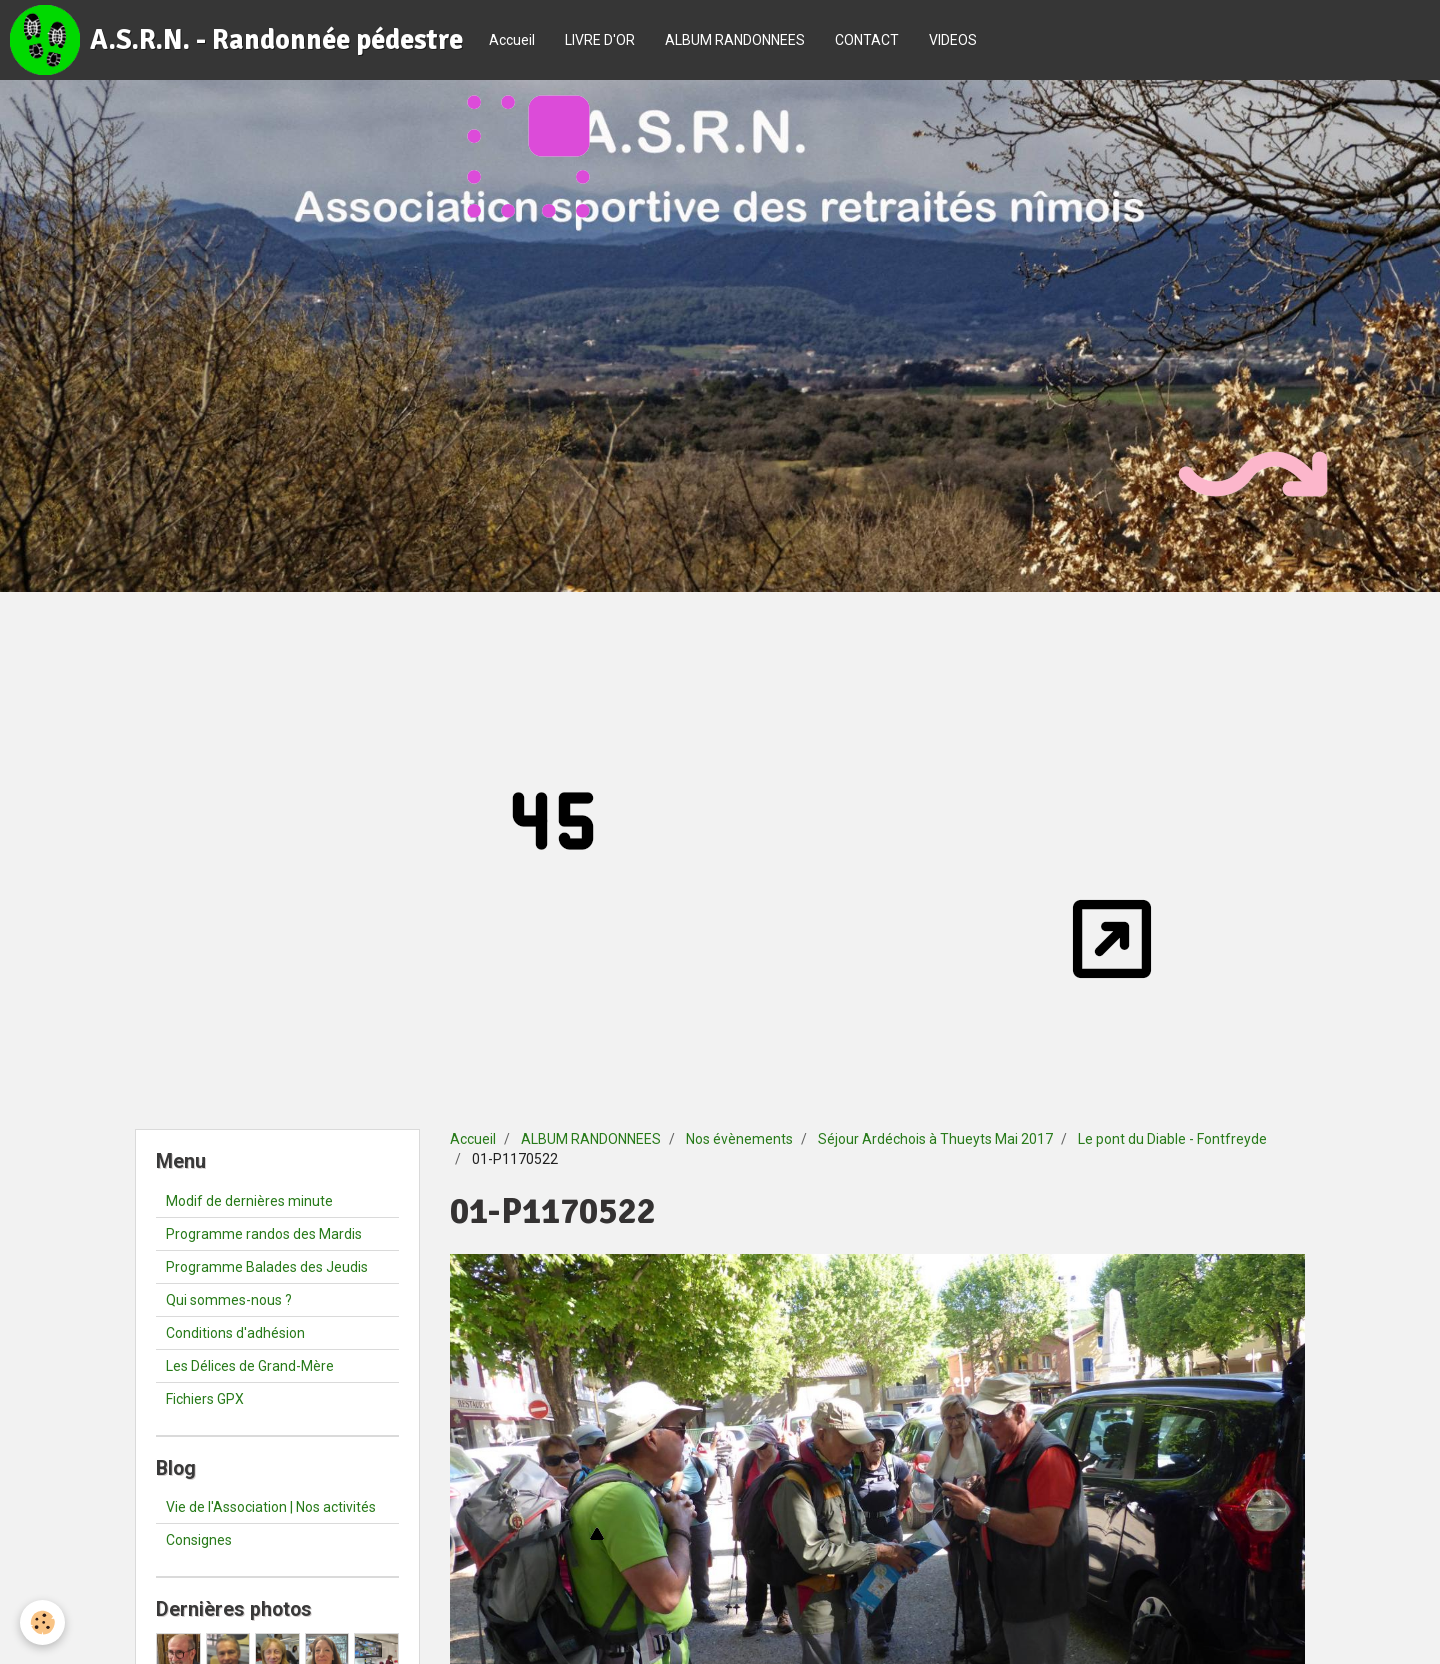 This screenshot has height=1664, width=1440. I want to click on indicates a flowing or wave-like transition downward, so click(1253, 474).